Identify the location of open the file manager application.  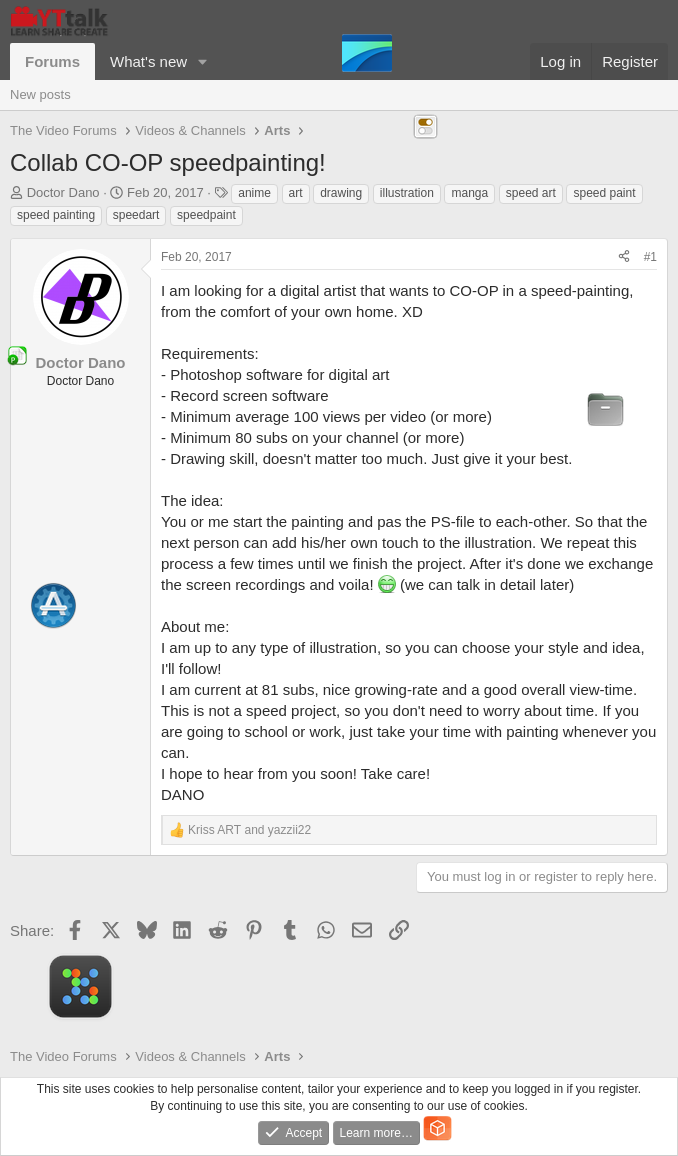
(605, 409).